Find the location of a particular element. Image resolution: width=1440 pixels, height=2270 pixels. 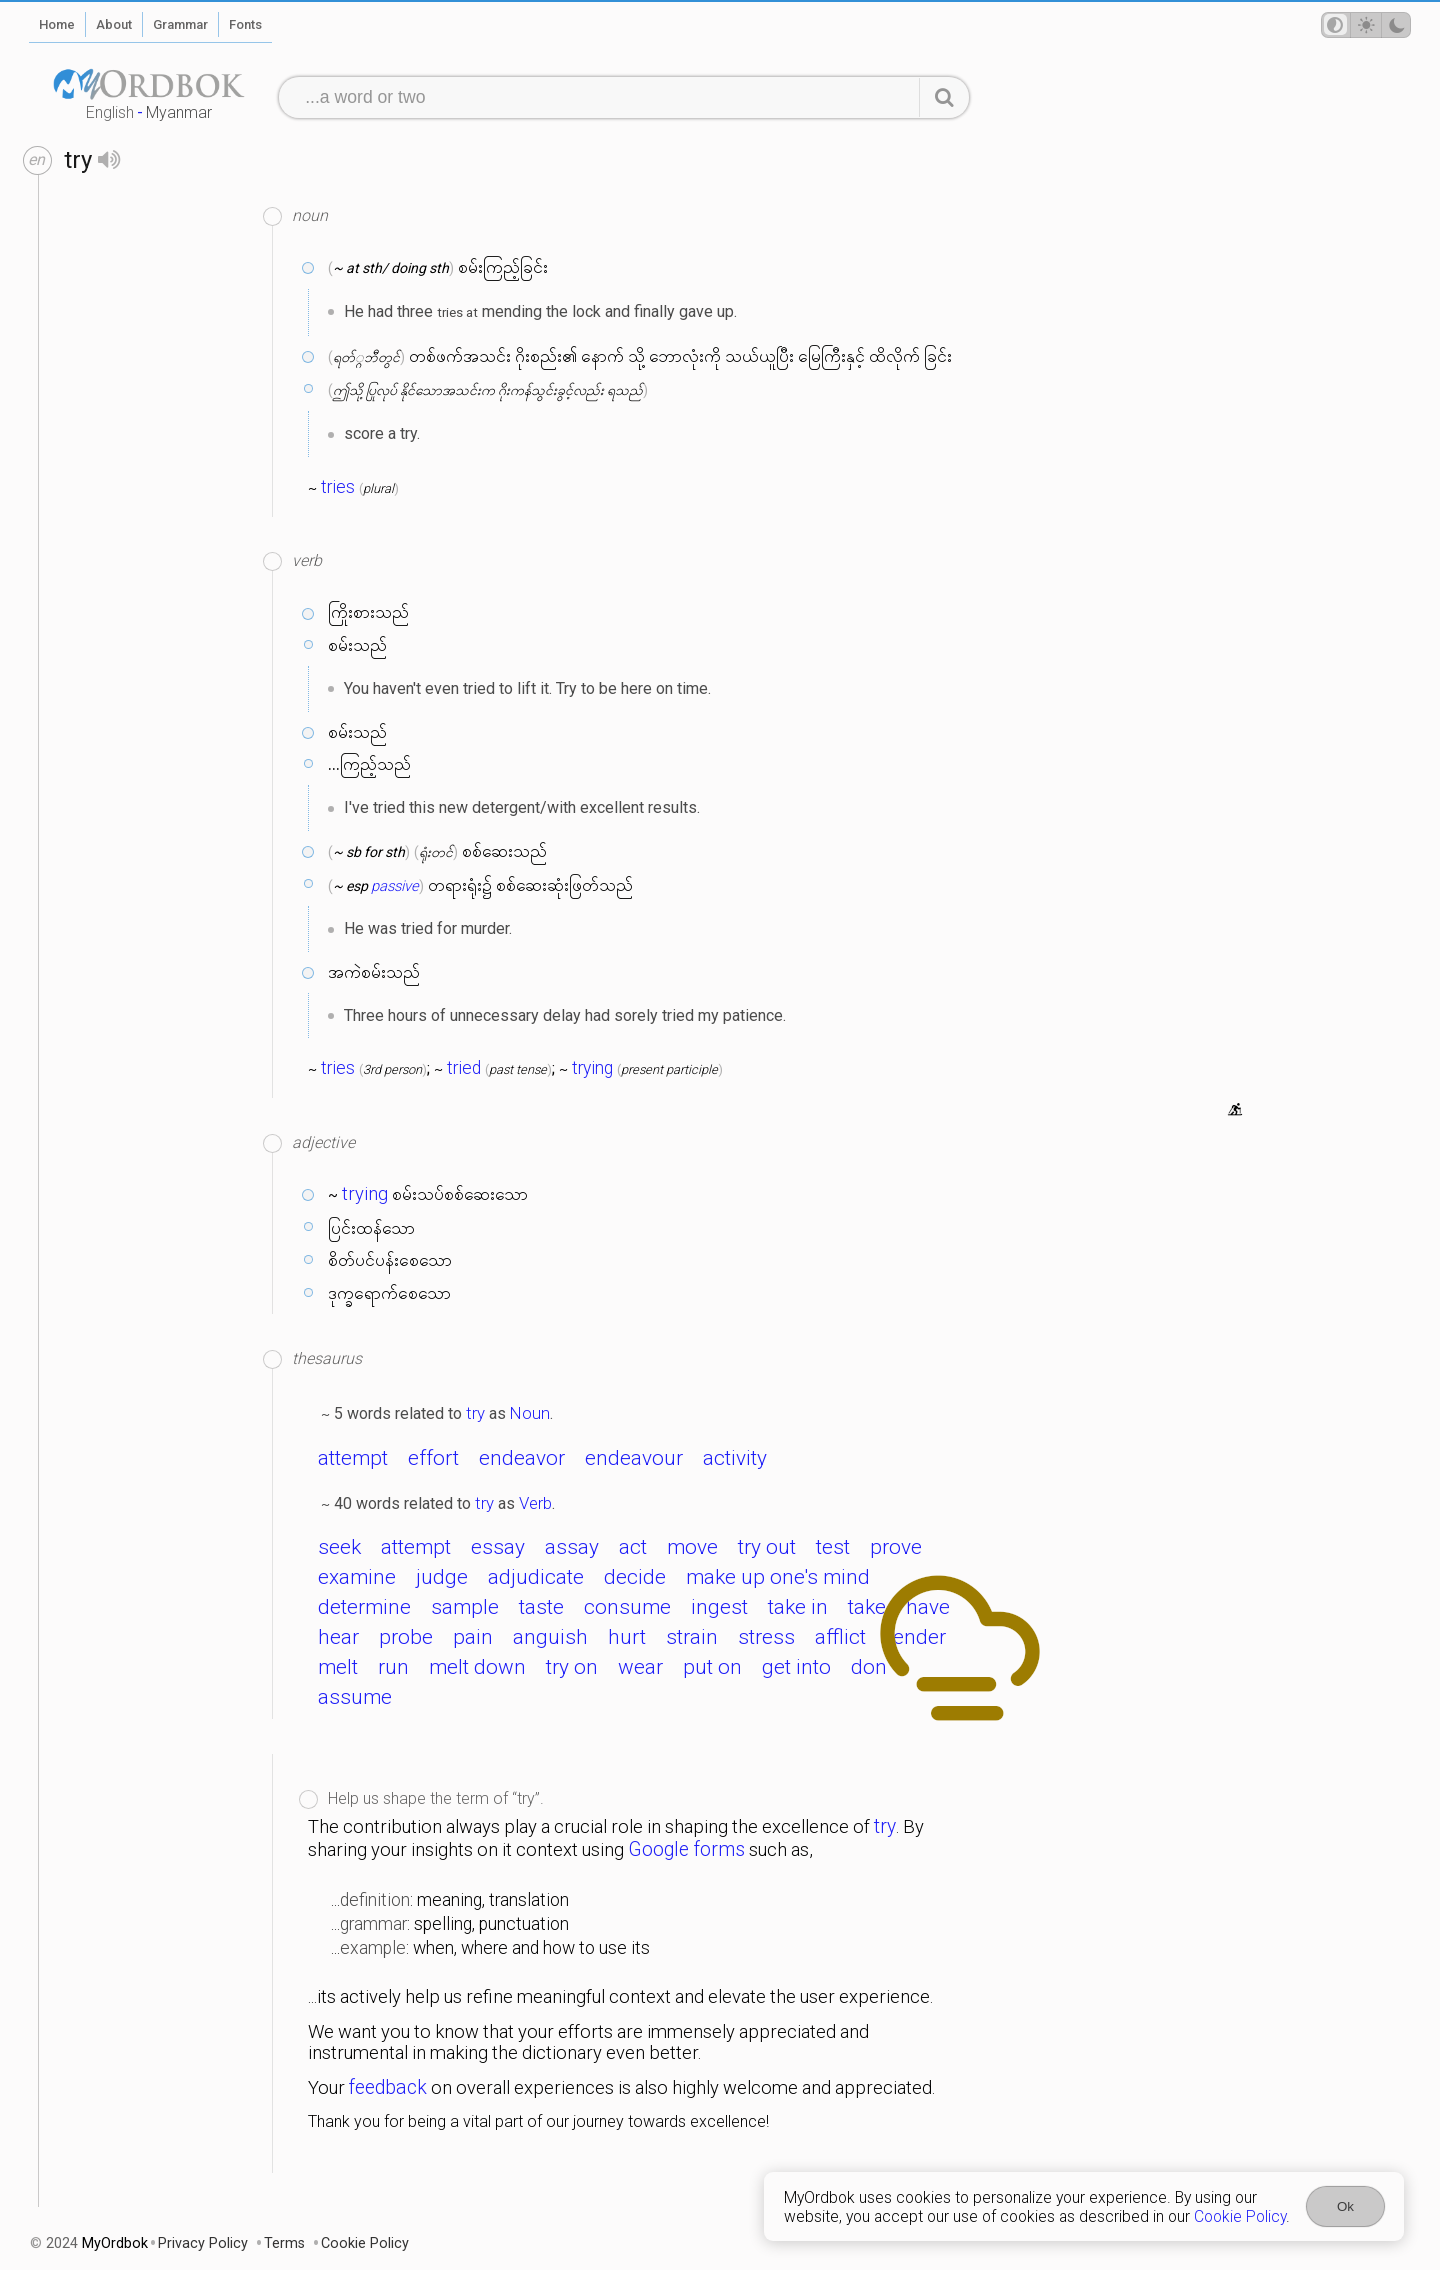

access cross-country skiing trails or activities is located at coordinates (1235, 1109).